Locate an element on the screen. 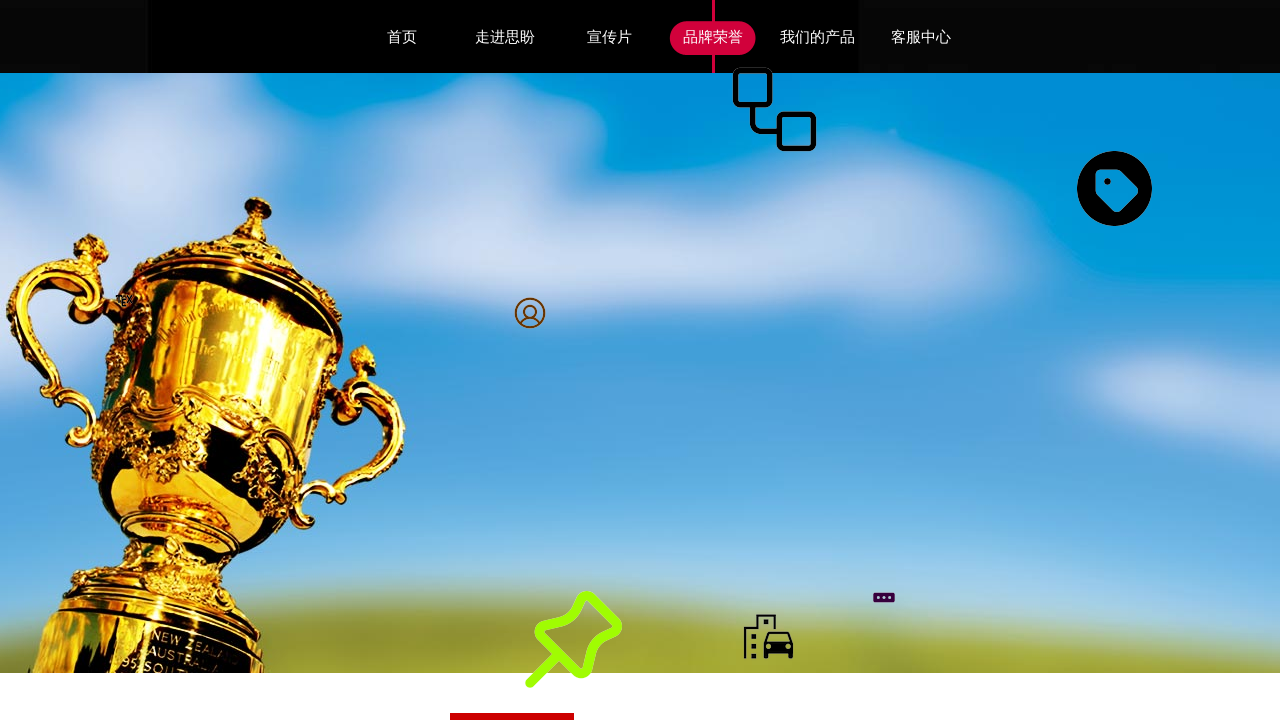 The image size is (1280, 720). format document using TeX typesetting is located at coordinates (124, 300).